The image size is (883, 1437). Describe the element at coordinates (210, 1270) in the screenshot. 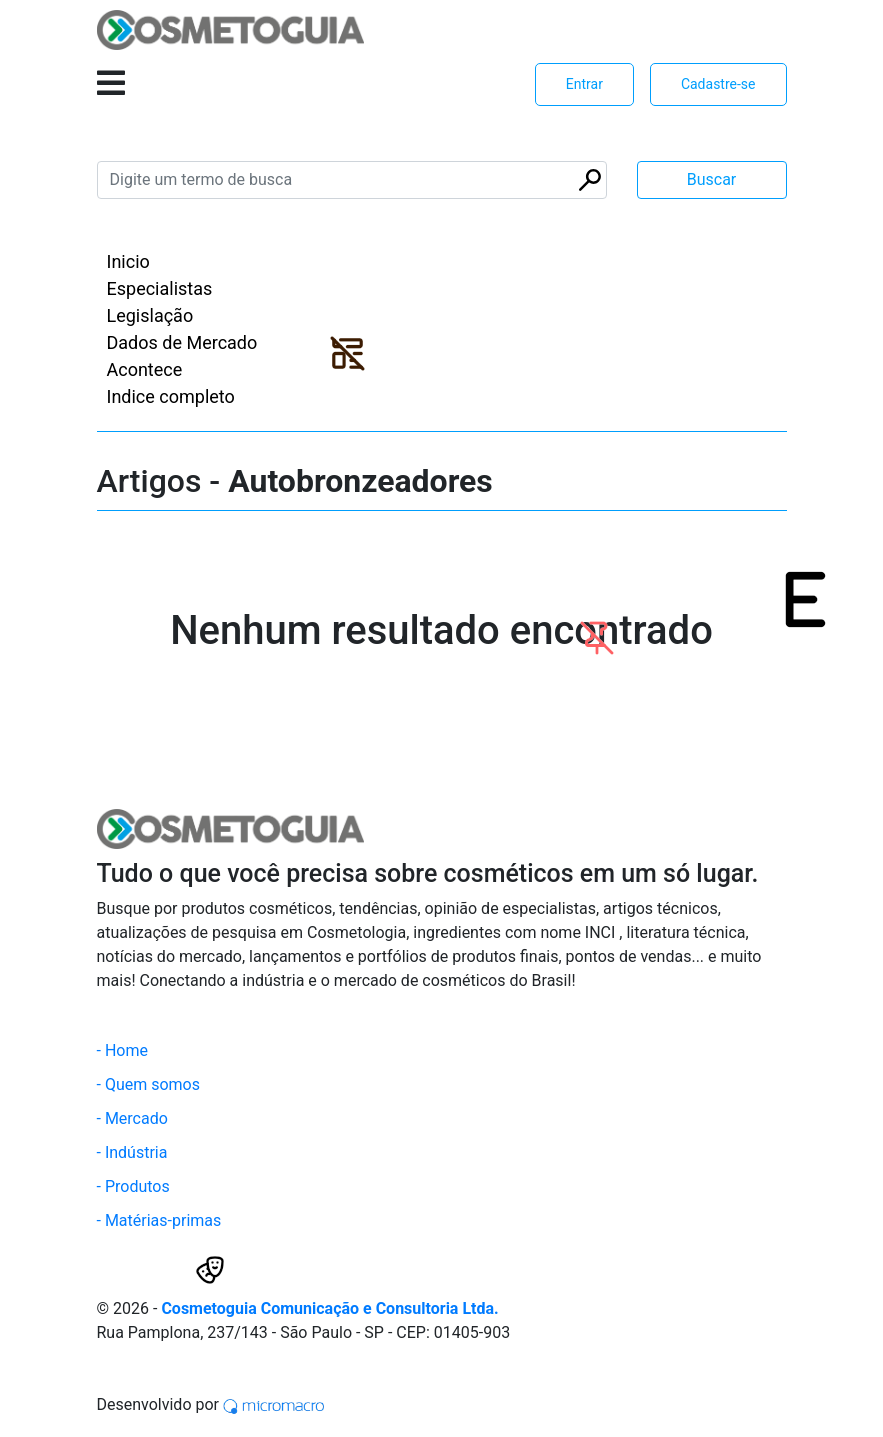

I see `access theater or entertainment content` at that location.